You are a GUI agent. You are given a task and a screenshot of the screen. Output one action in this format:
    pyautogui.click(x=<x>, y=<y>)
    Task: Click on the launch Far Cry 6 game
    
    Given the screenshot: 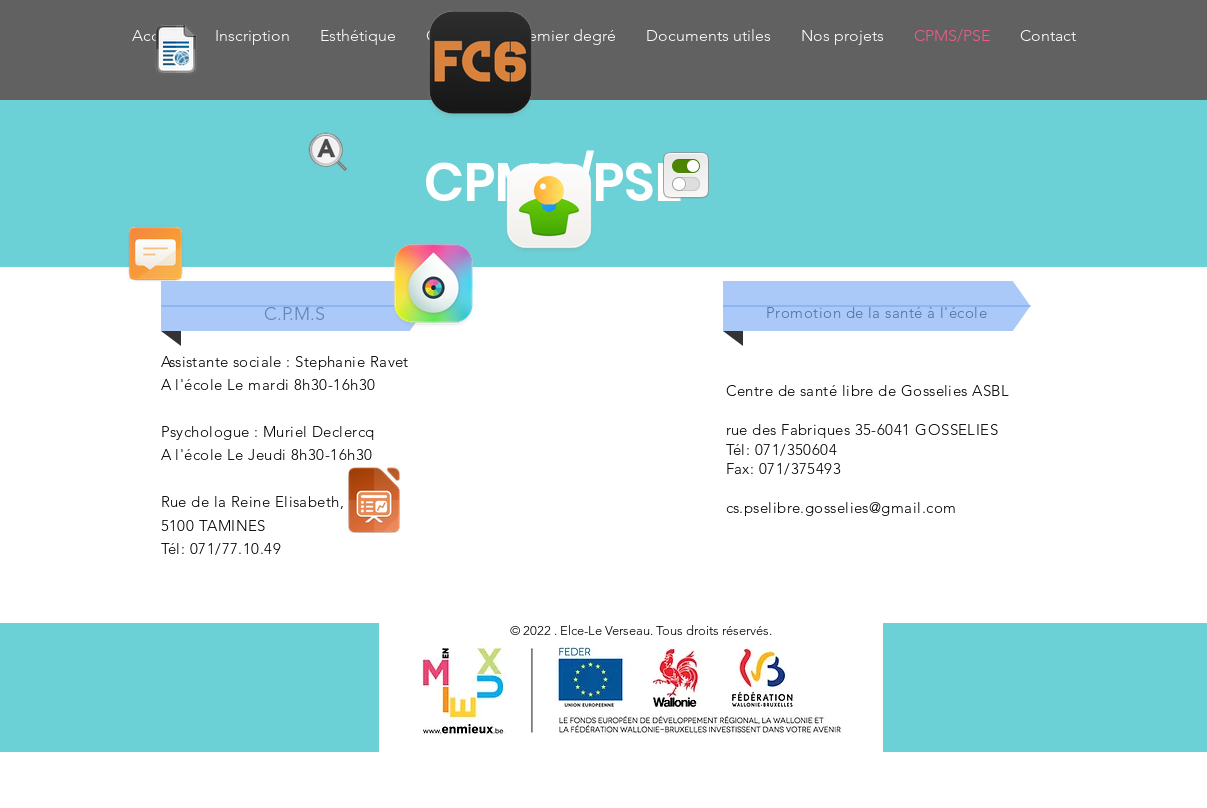 What is the action you would take?
    pyautogui.click(x=480, y=62)
    